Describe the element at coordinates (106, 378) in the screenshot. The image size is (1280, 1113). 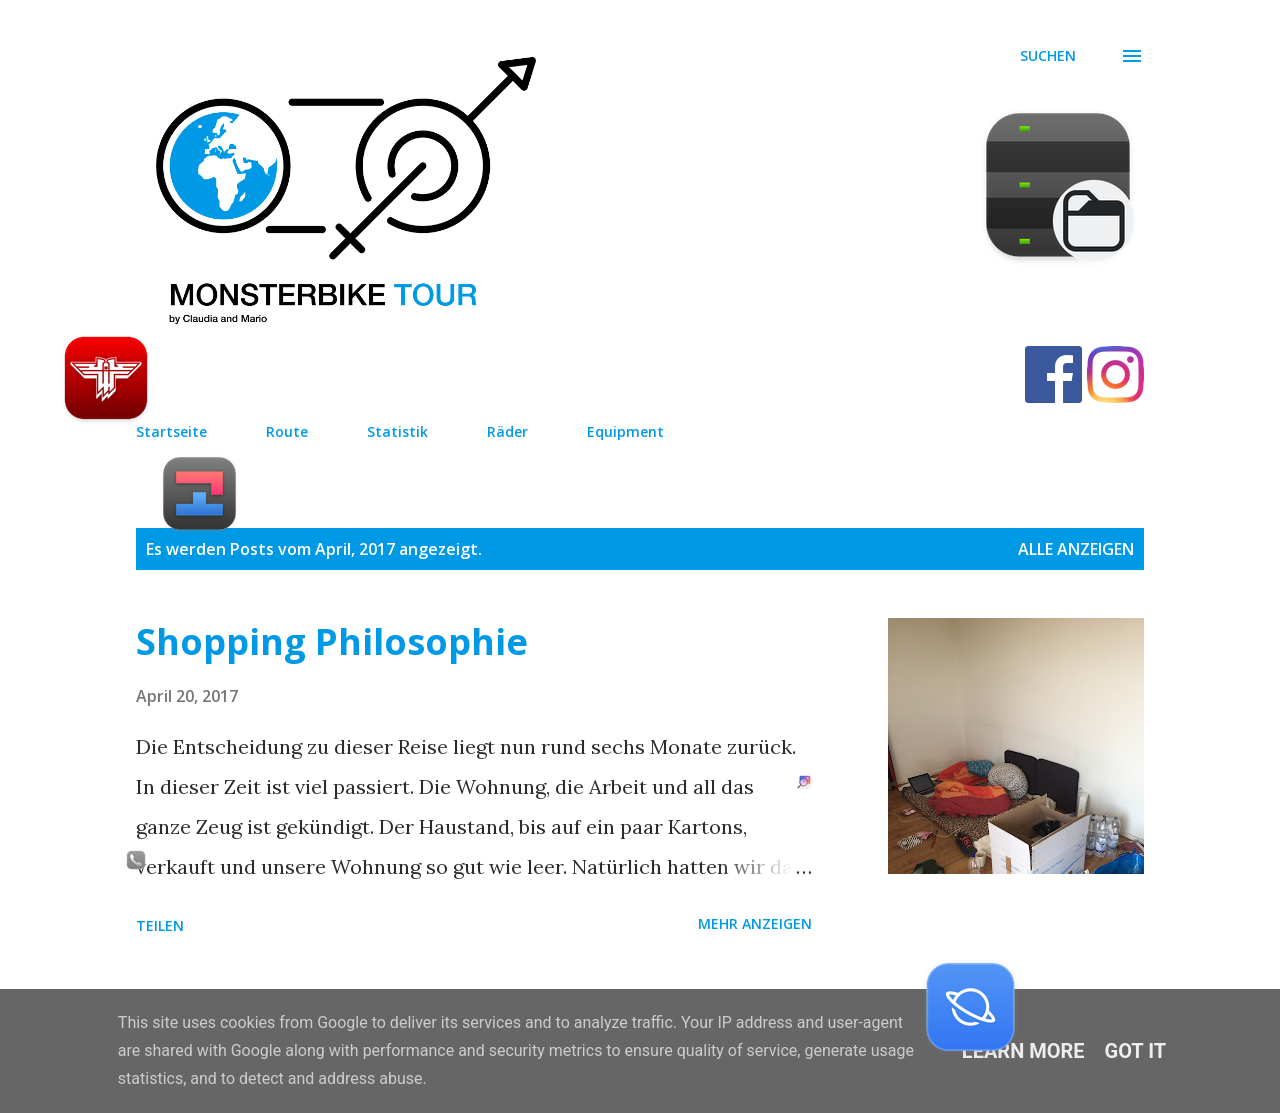
I see `launch Return to Castle Wolfenstein game` at that location.